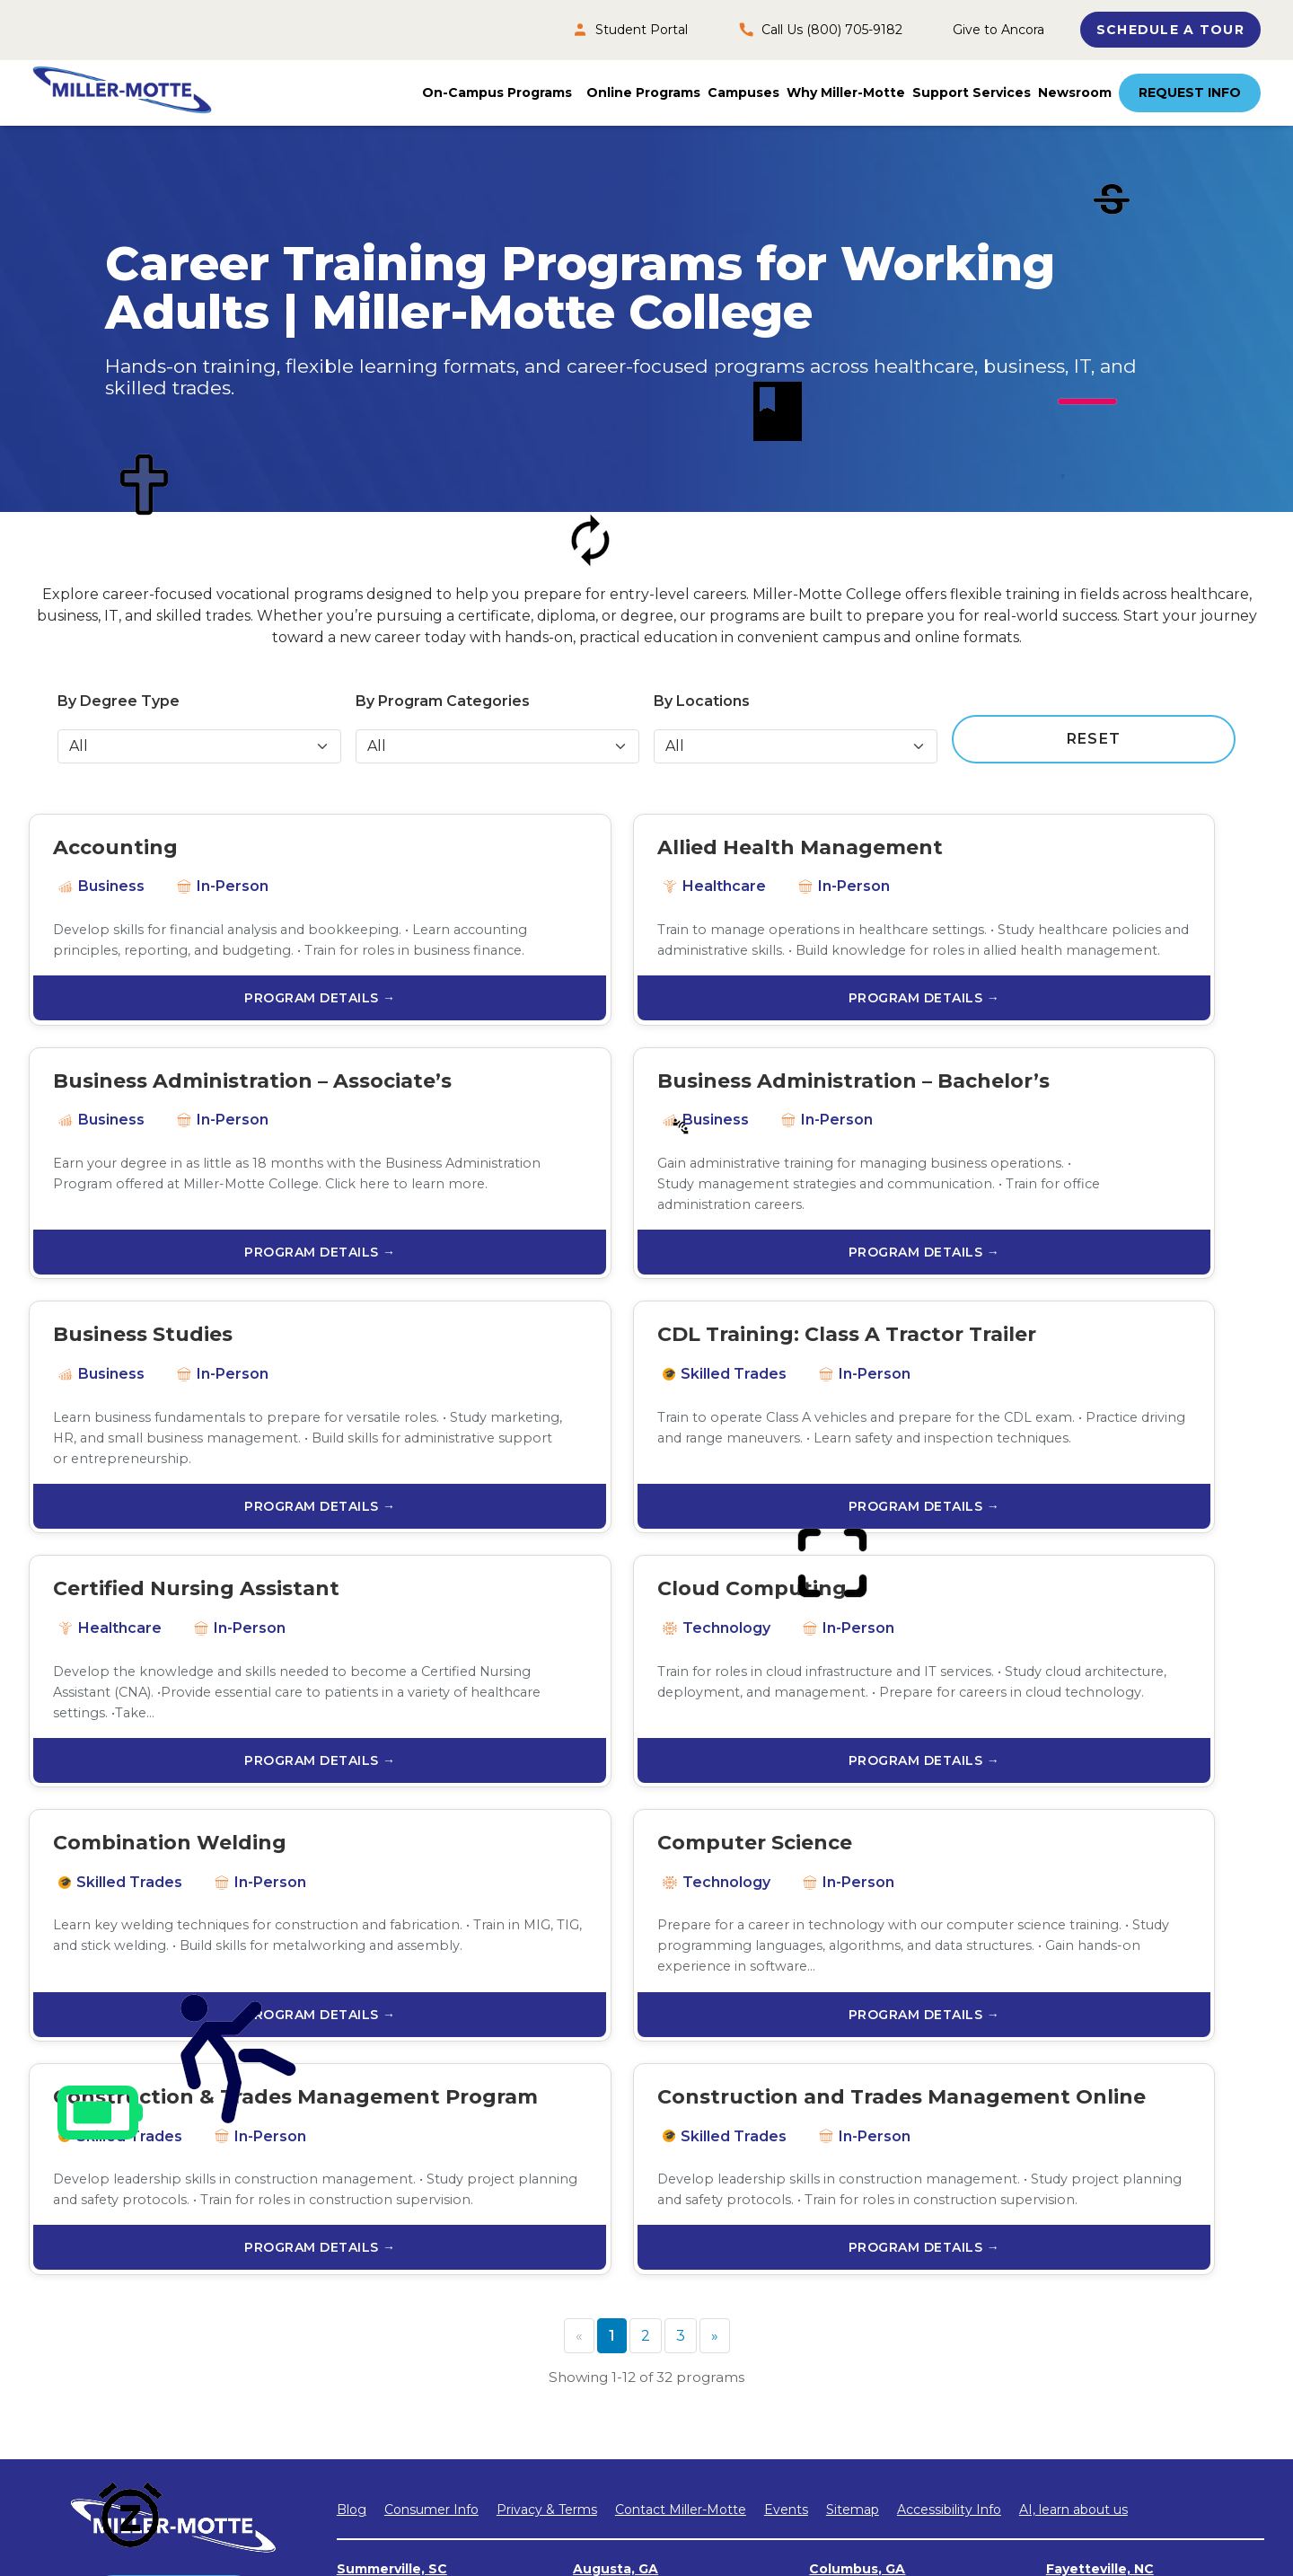 The width and height of the screenshot is (1293, 2576). What do you see at coordinates (144, 484) in the screenshot?
I see `indicates a religious or faith-based feature` at bounding box center [144, 484].